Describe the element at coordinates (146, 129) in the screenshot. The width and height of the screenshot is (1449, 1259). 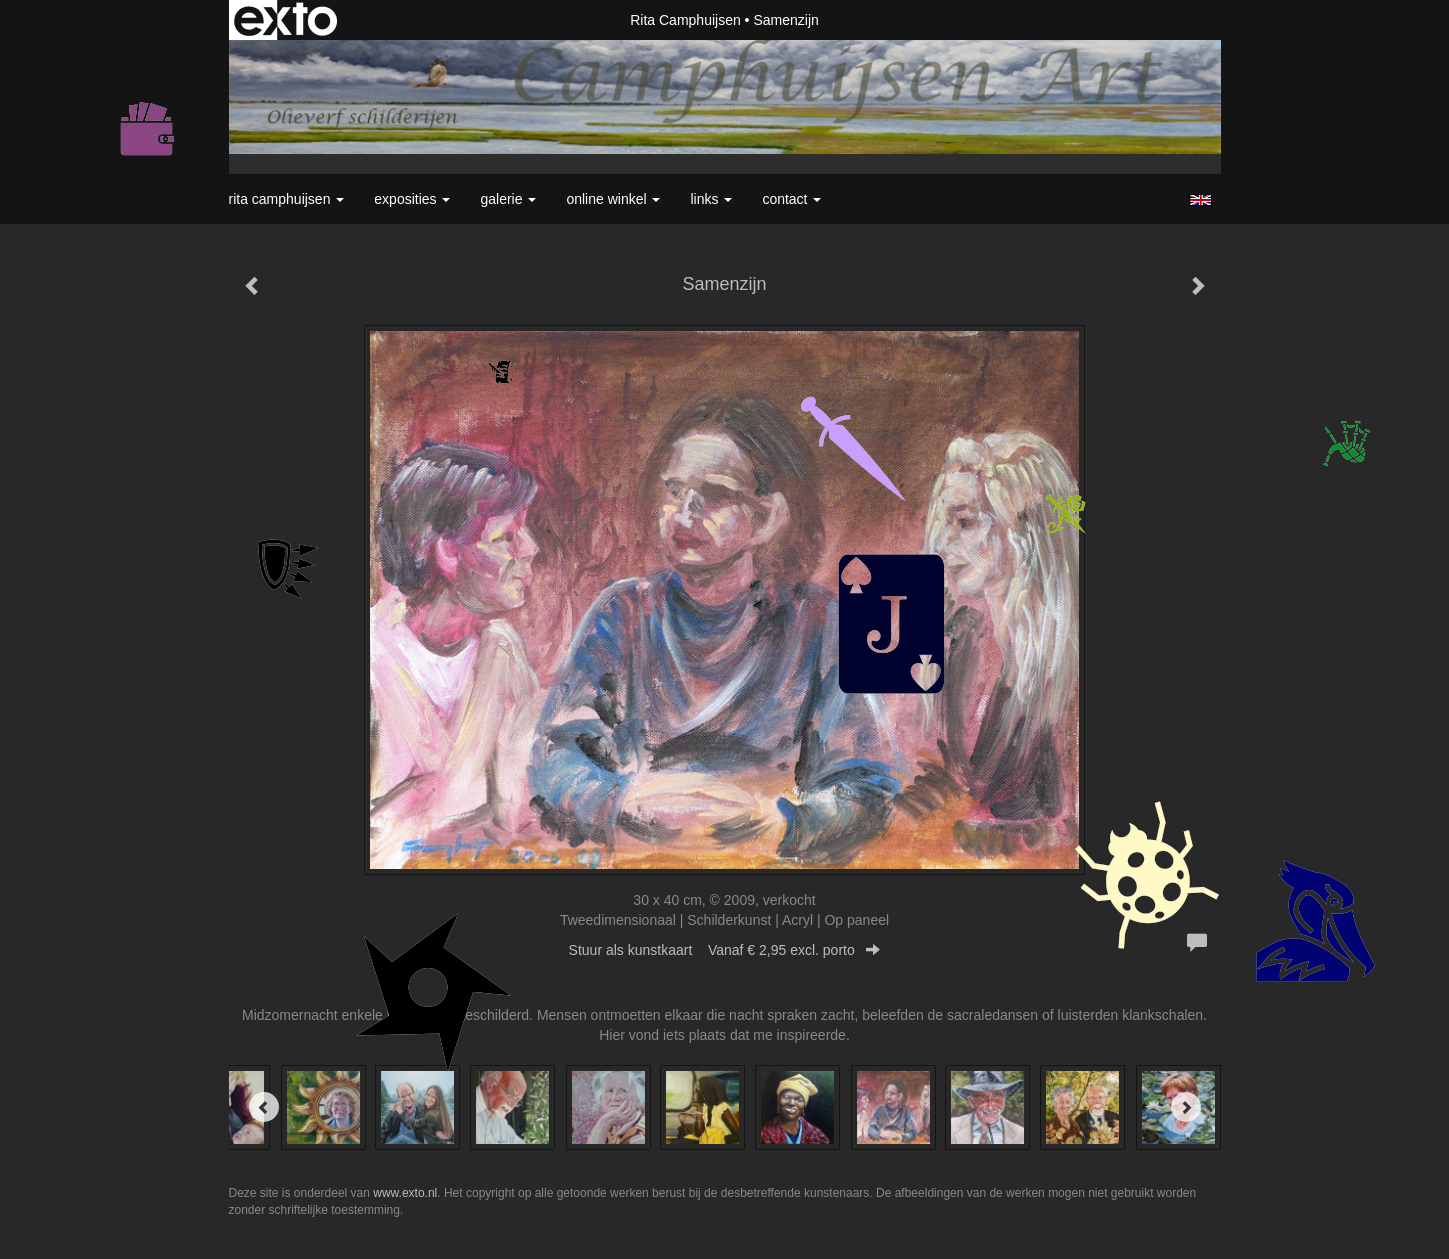
I see `access your wallet or payment methods` at that location.